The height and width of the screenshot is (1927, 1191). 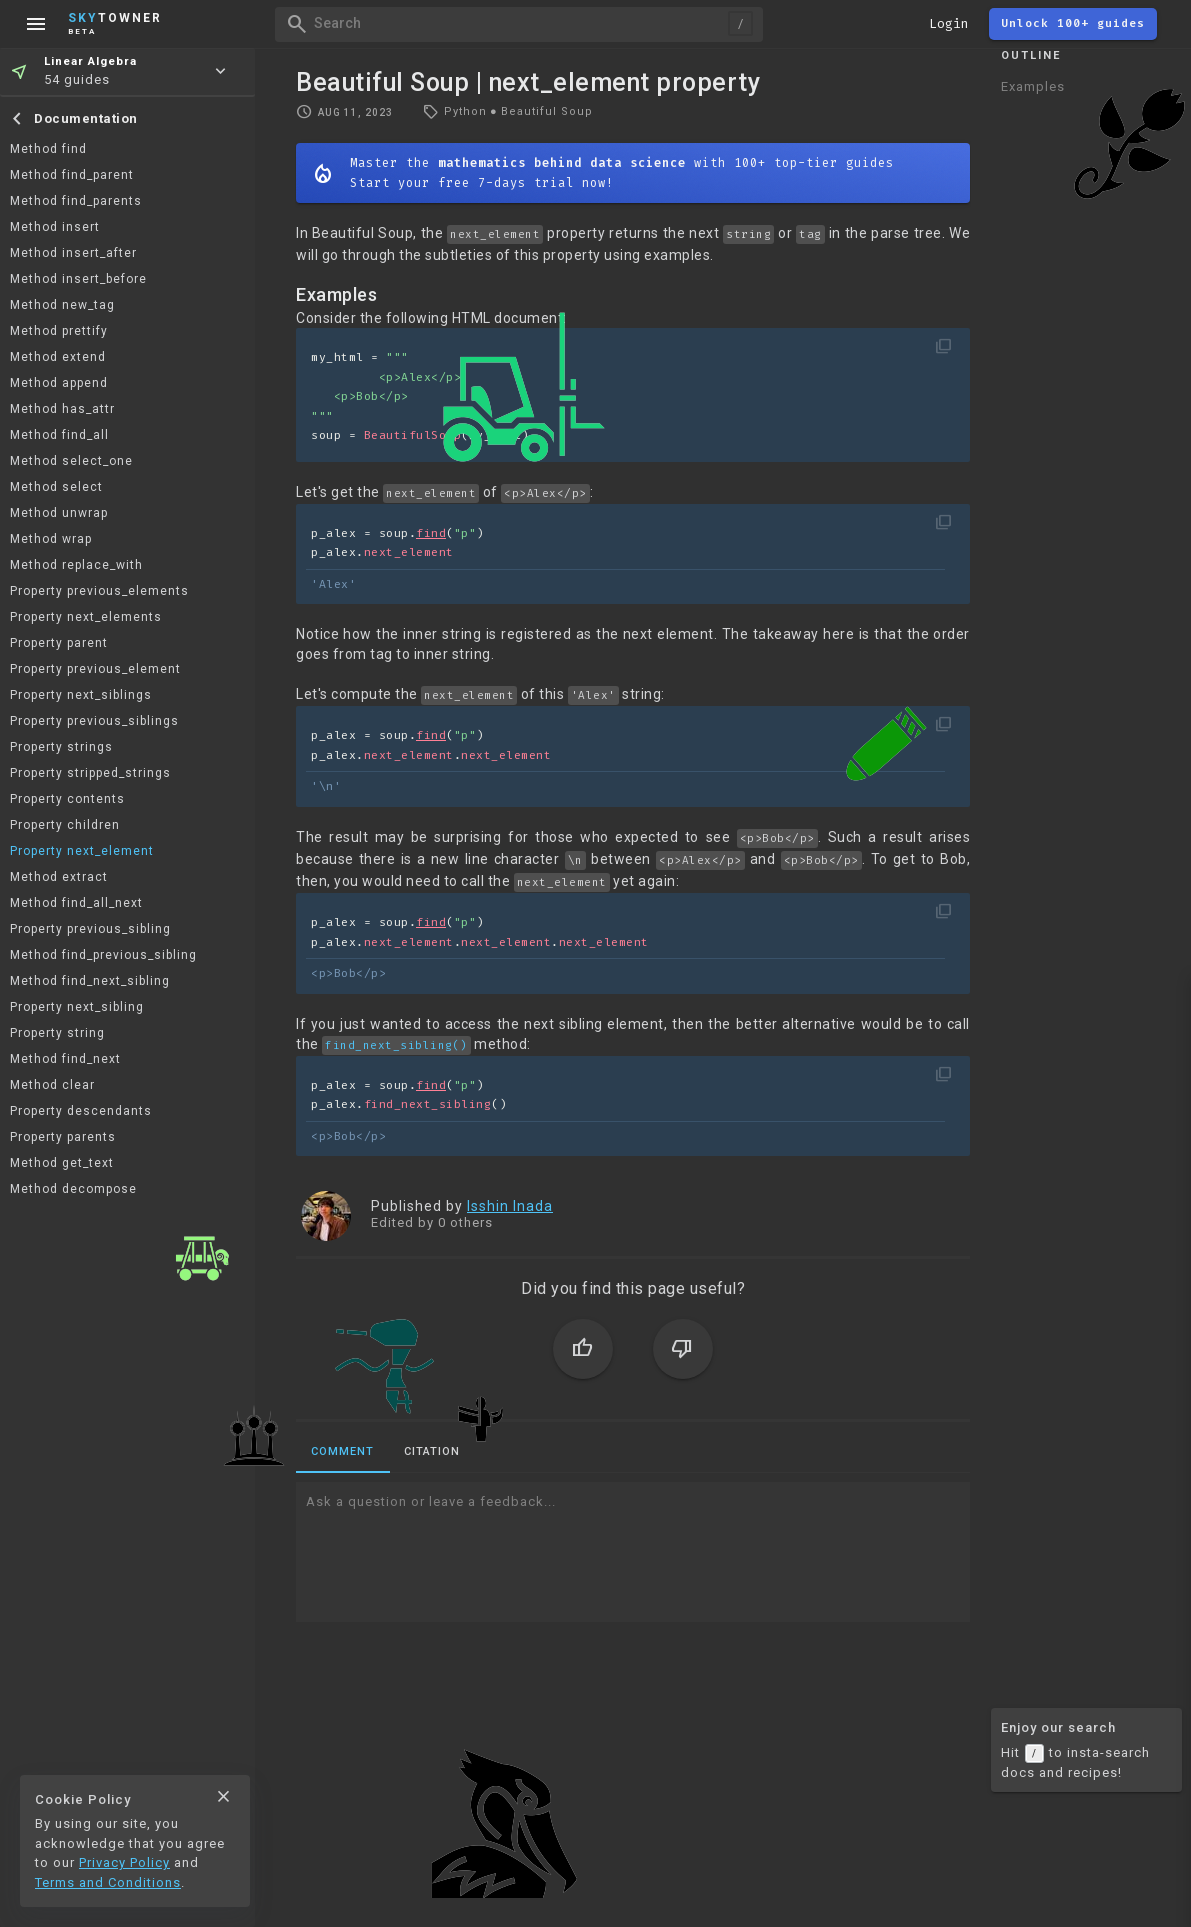 What do you see at coordinates (384, 1366) in the screenshot?
I see `access boat engine controls or settings` at bounding box center [384, 1366].